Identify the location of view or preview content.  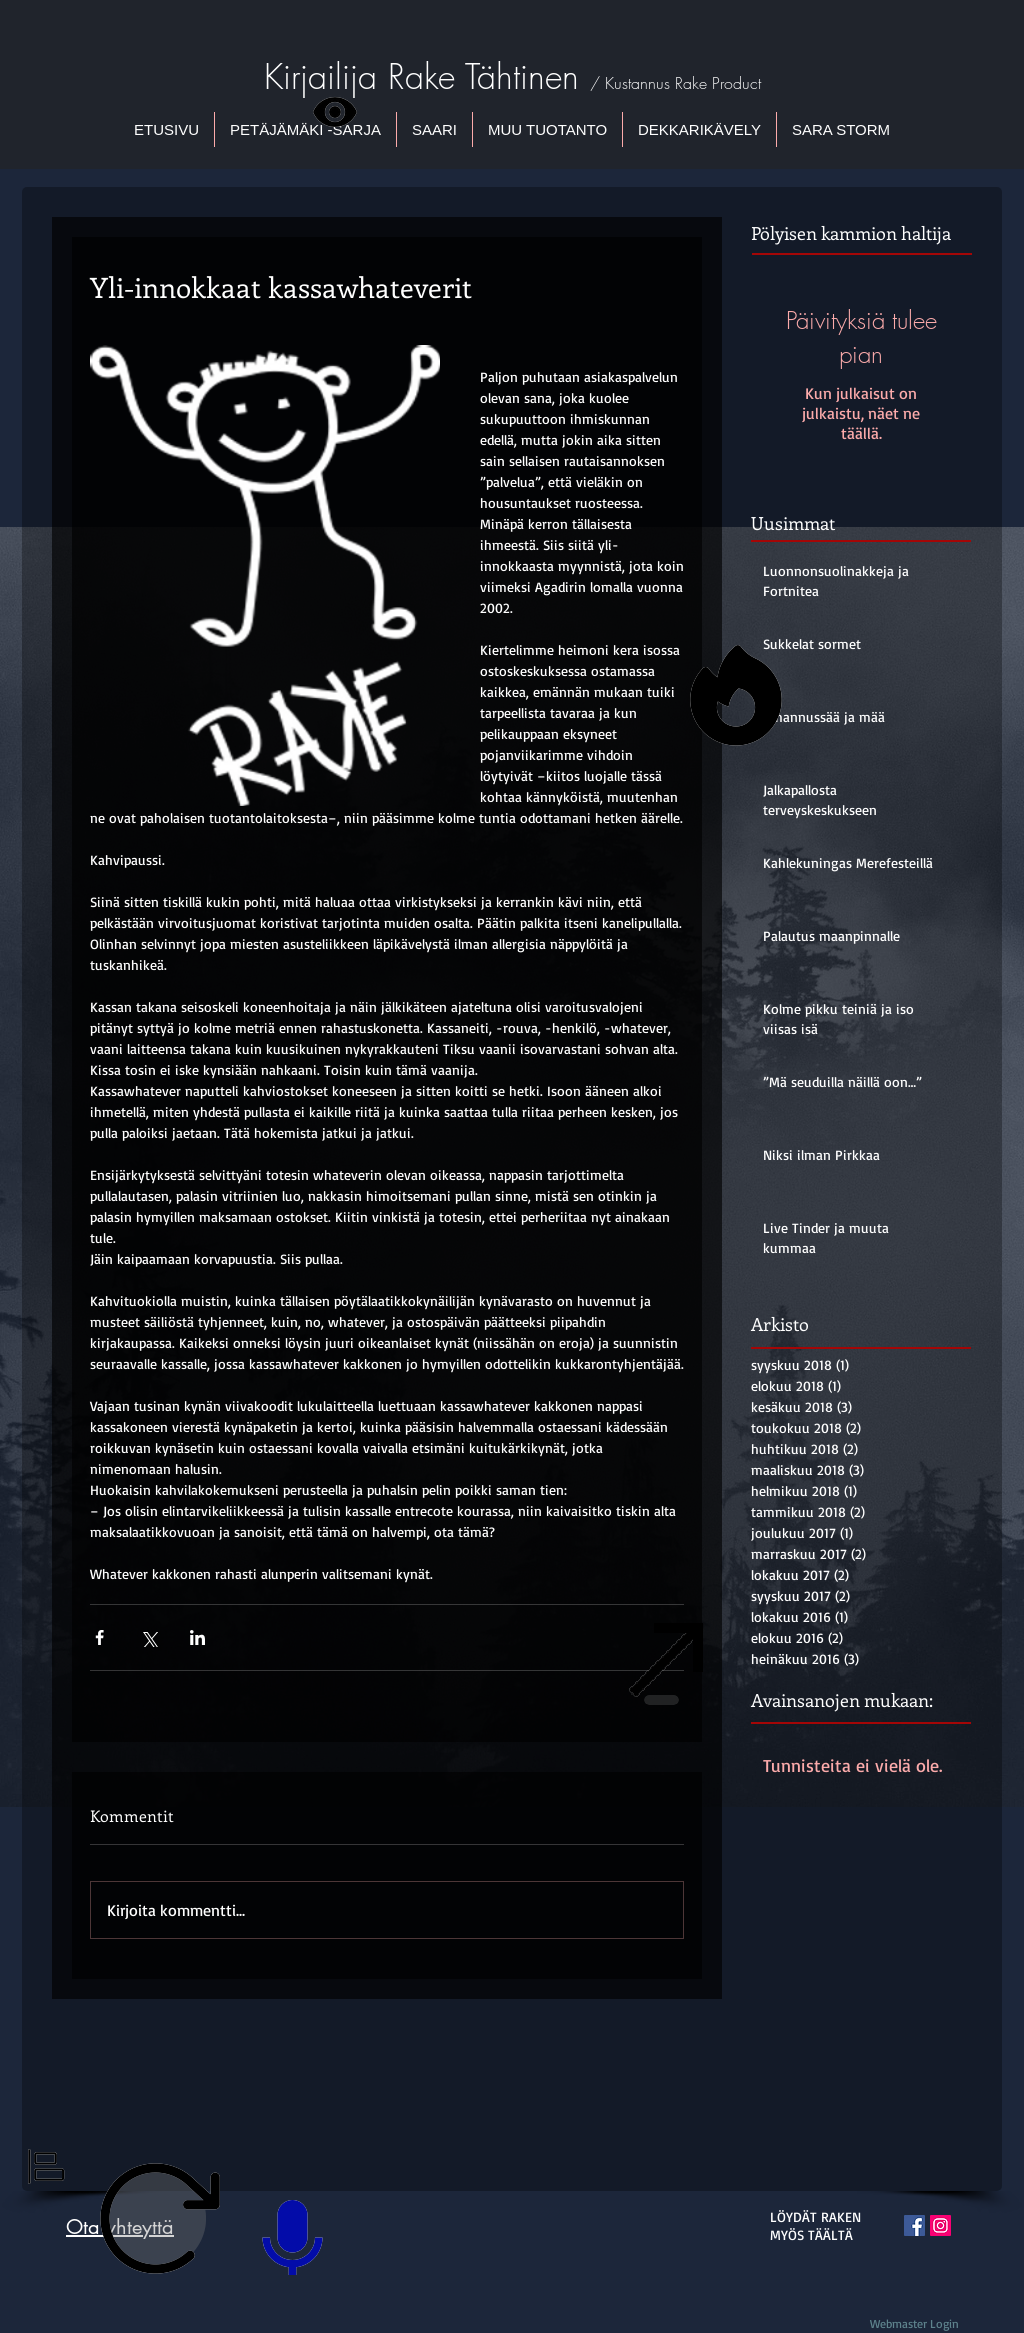
(335, 112).